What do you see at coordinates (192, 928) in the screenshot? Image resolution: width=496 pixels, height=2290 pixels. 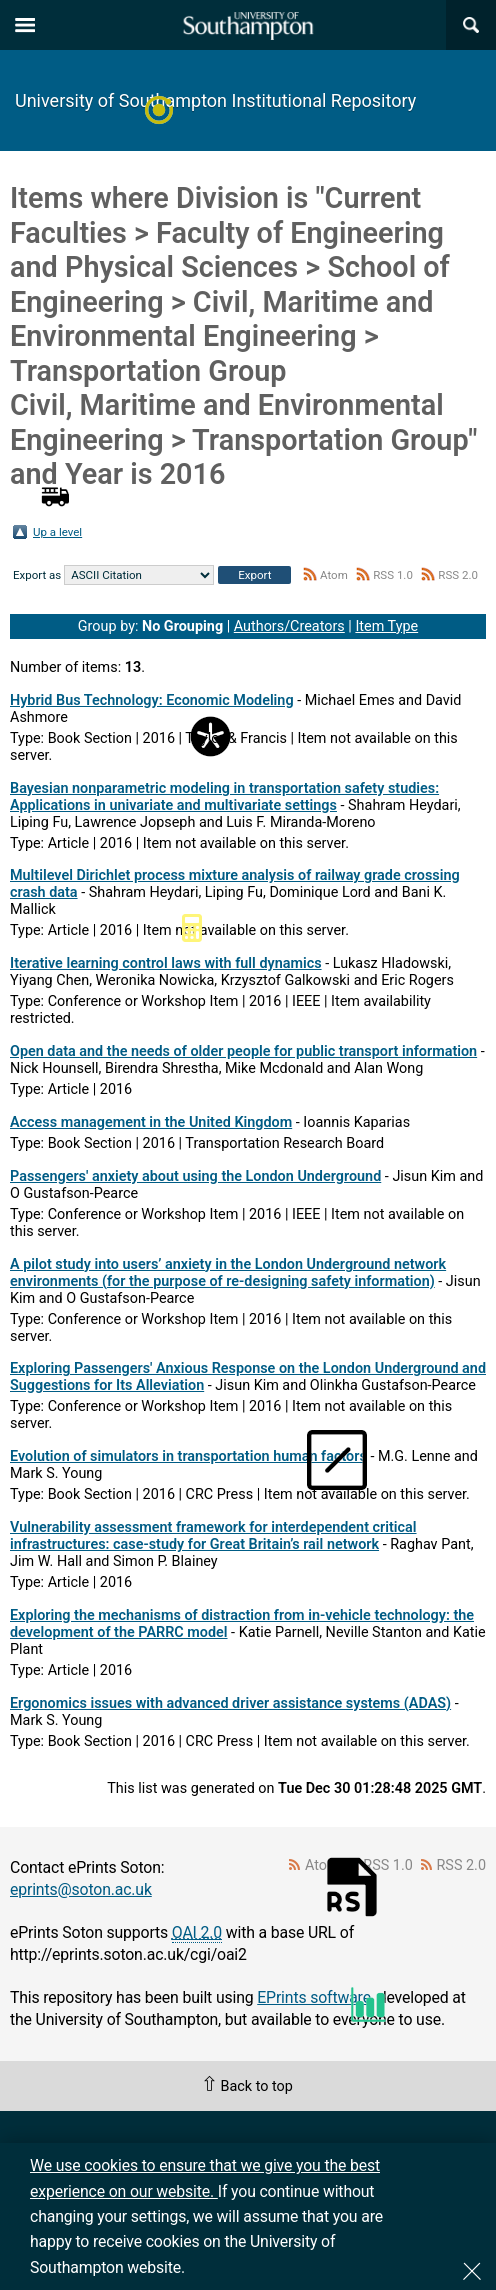 I see `open the calculator app` at bounding box center [192, 928].